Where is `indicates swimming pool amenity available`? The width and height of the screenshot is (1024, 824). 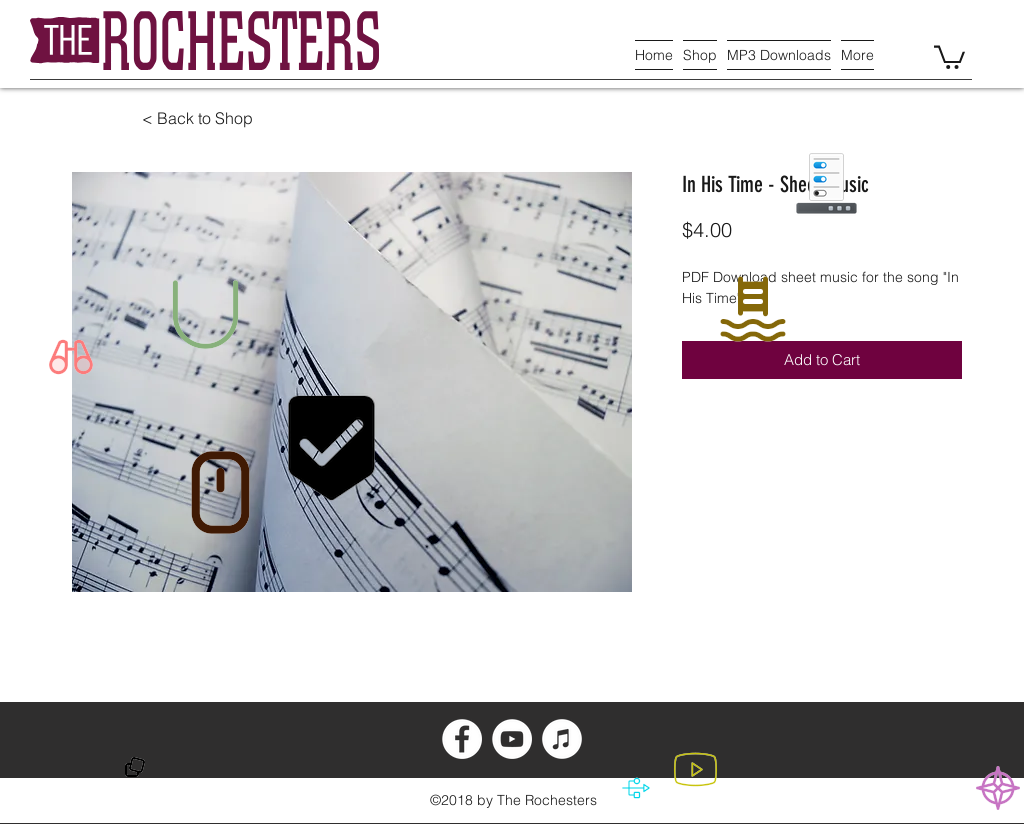 indicates swimming pool amenity available is located at coordinates (753, 309).